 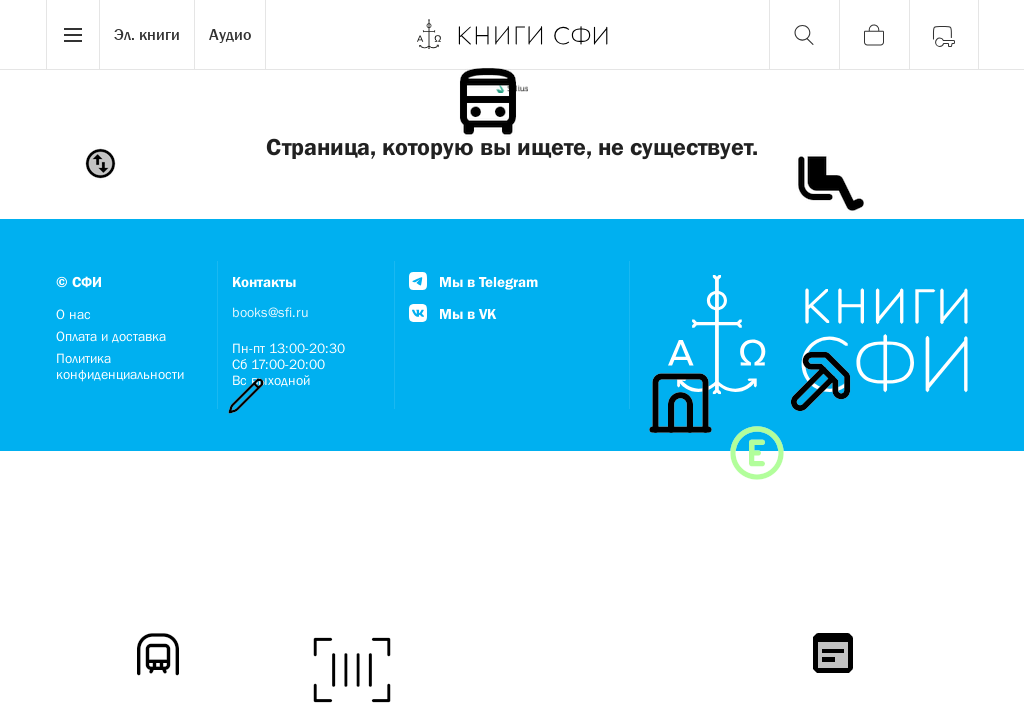 I want to click on swap or reorder items vertically, so click(x=100, y=163).